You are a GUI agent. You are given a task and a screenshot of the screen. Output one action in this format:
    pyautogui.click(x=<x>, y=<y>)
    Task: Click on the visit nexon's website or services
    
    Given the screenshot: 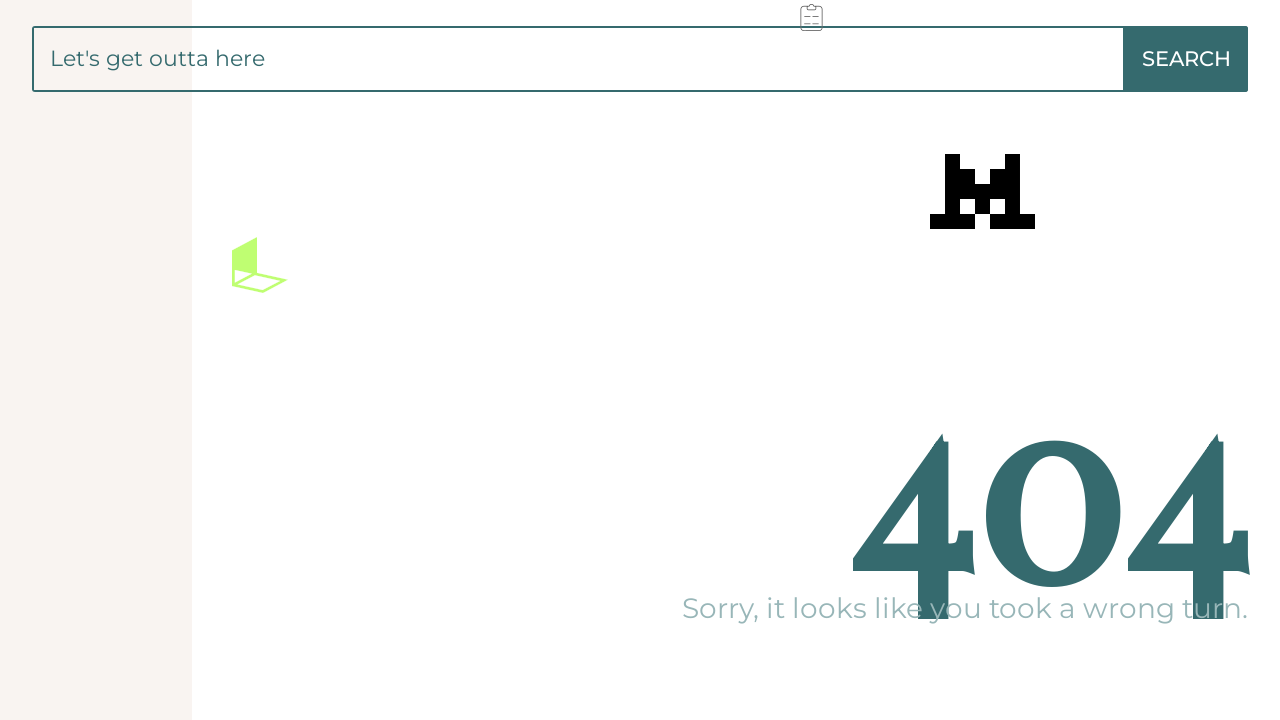 What is the action you would take?
    pyautogui.click(x=260, y=265)
    